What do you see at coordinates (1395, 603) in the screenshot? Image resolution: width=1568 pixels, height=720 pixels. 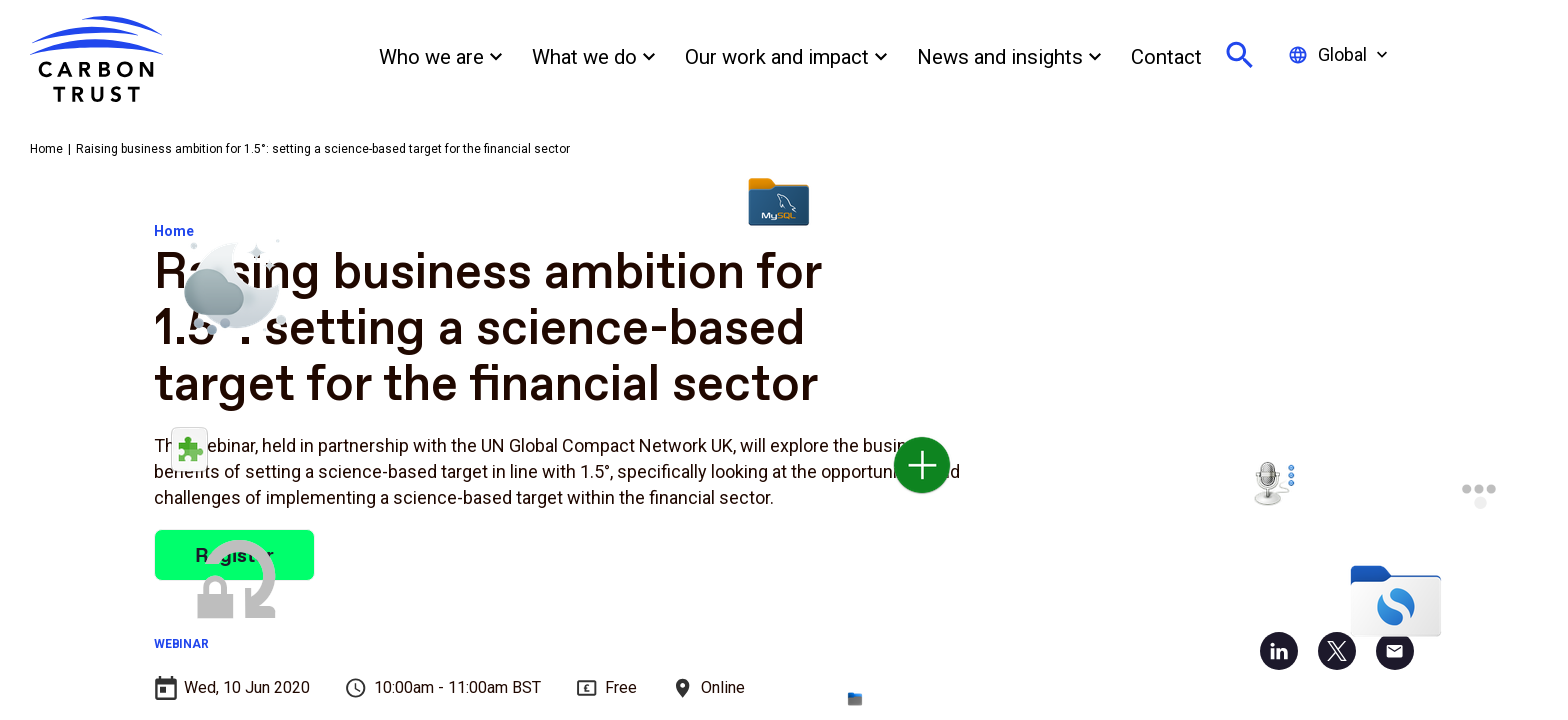 I see `open simplenote files folder` at bounding box center [1395, 603].